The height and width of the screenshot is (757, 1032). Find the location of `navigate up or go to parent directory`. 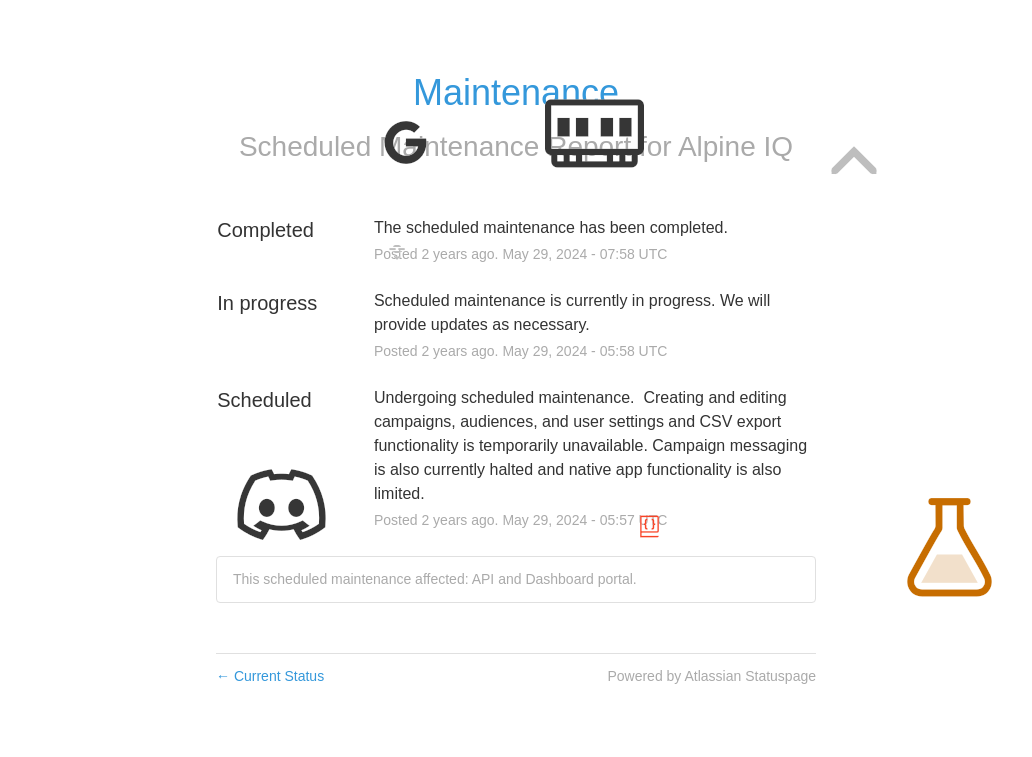

navigate up or go to parent directory is located at coordinates (854, 159).